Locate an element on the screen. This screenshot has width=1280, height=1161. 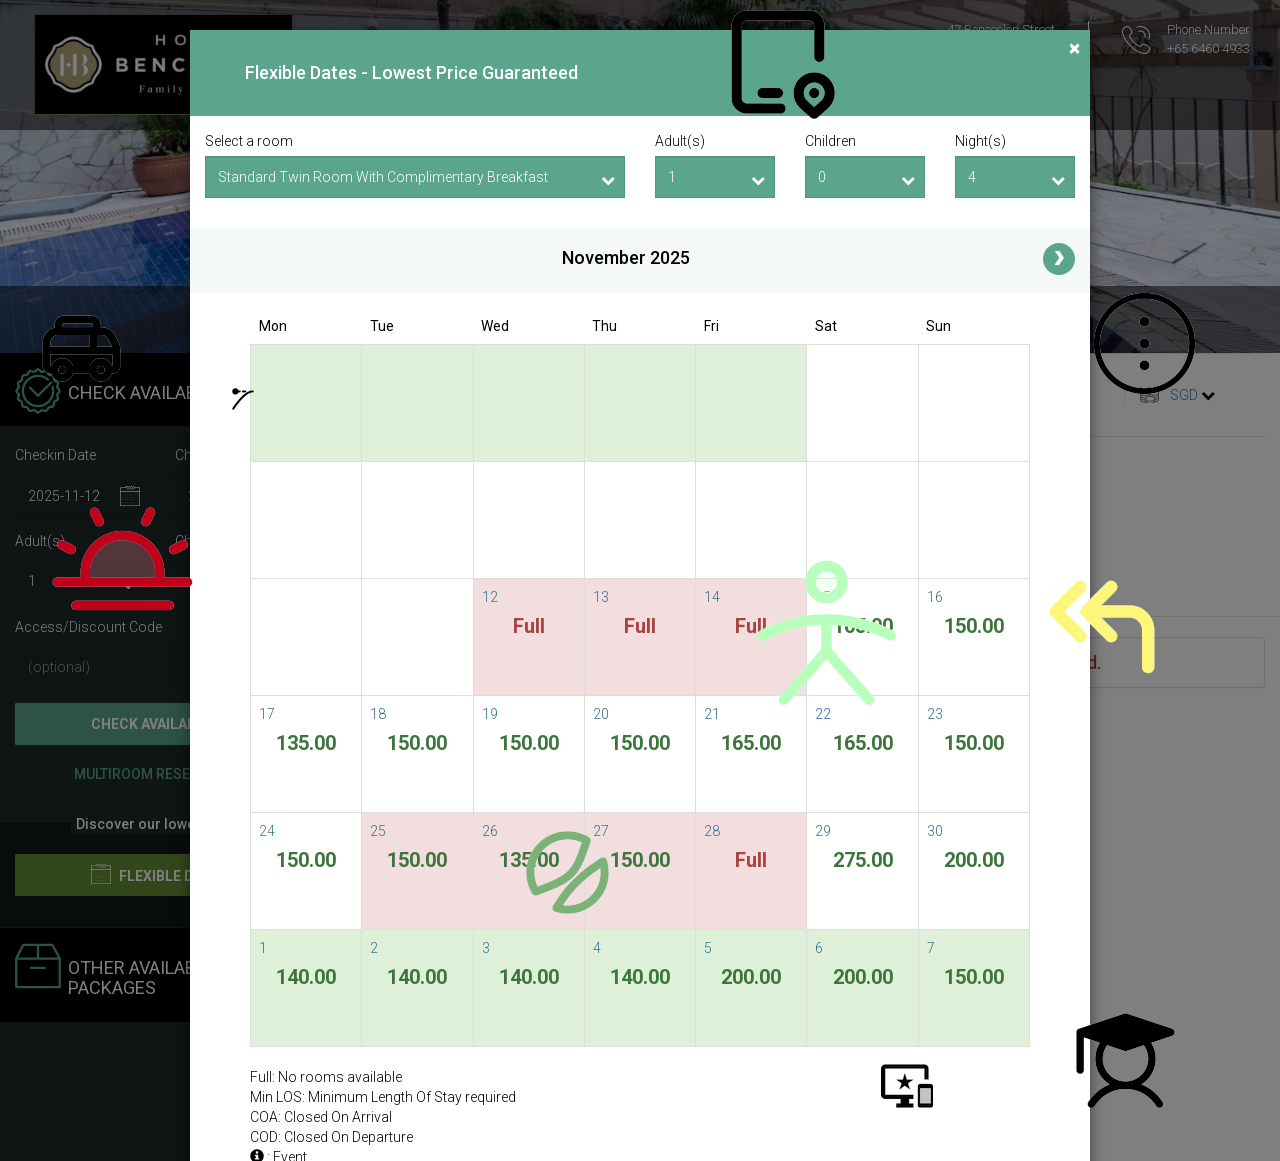
view student profile or account is located at coordinates (1125, 1062).